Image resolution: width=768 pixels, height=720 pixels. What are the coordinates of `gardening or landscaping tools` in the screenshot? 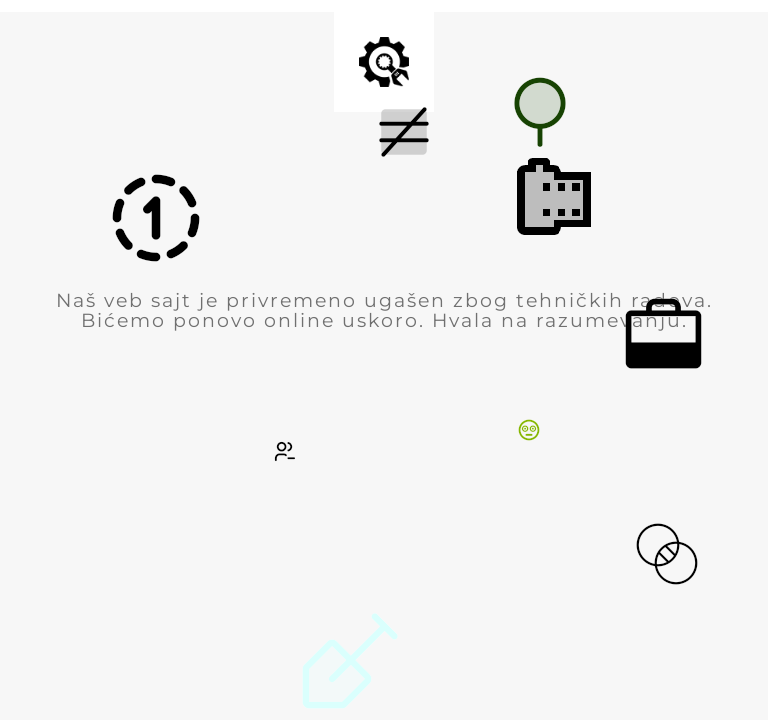 It's located at (348, 662).